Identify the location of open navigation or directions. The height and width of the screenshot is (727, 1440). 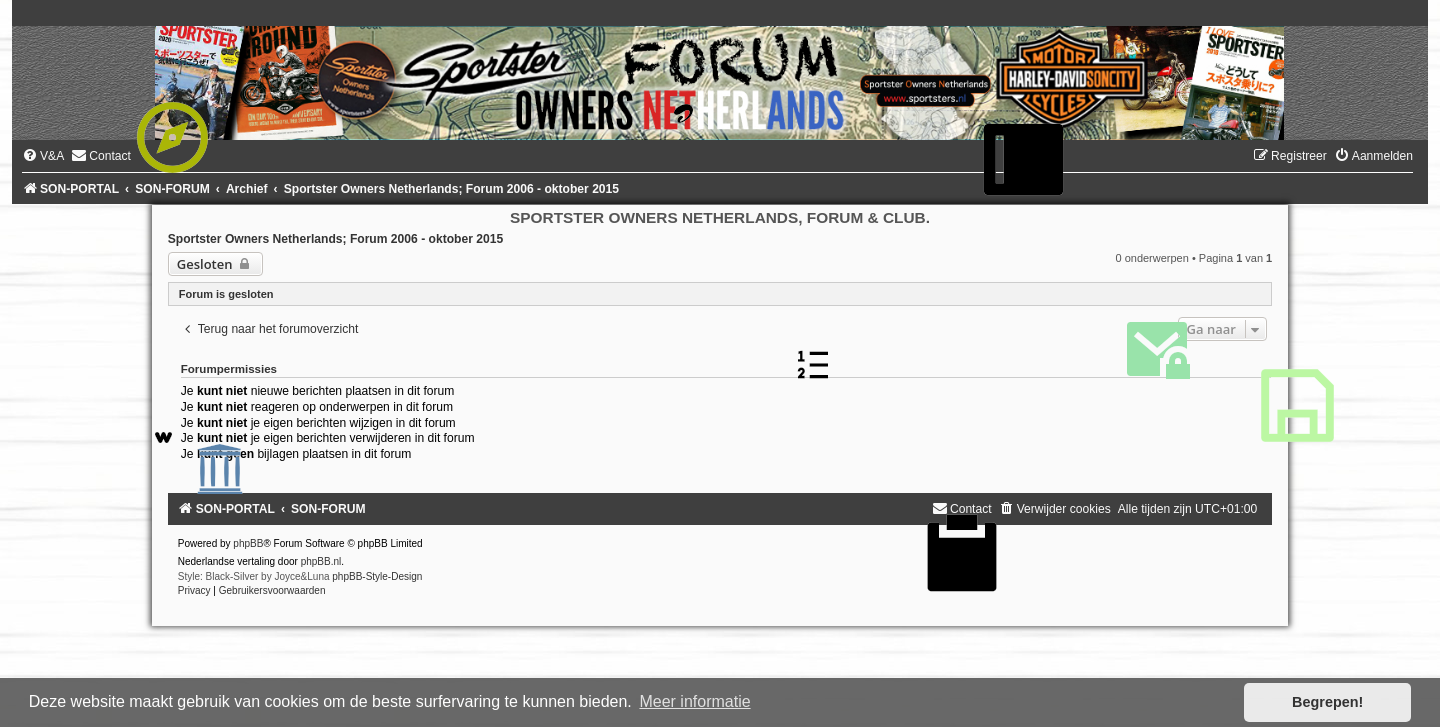
(172, 137).